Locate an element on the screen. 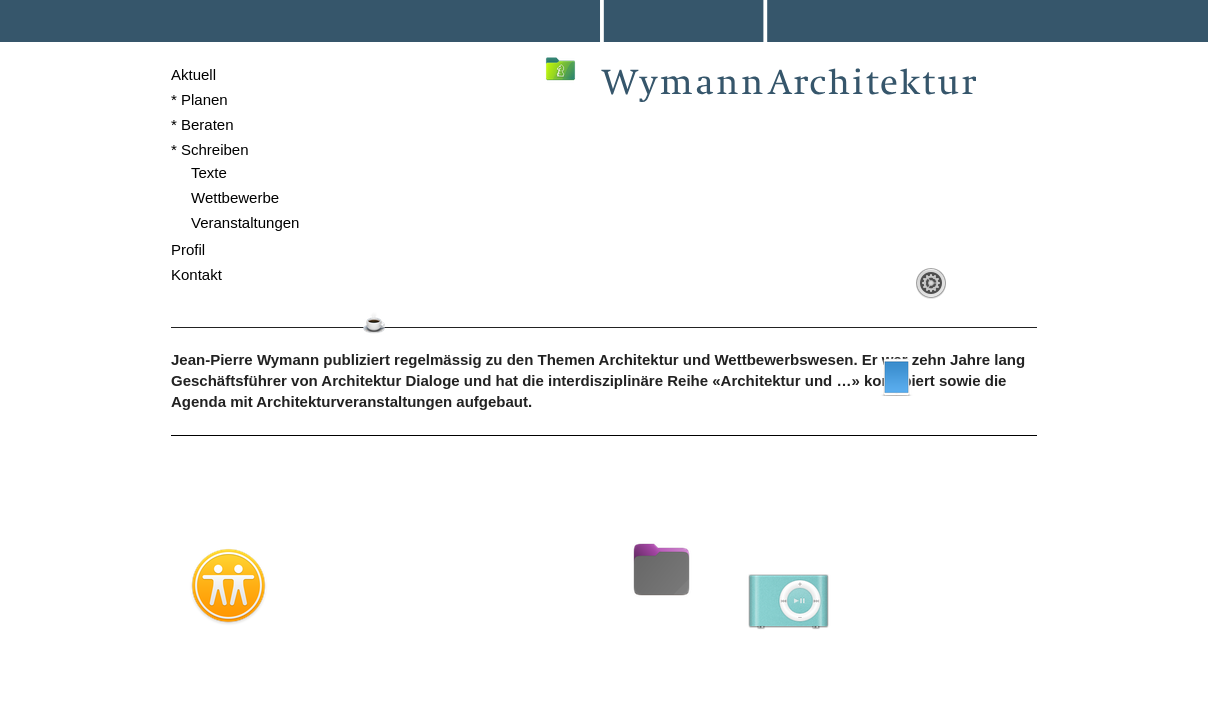 The image size is (1208, 720). iPod shuffle device connected is located at coordinates (788, 586).